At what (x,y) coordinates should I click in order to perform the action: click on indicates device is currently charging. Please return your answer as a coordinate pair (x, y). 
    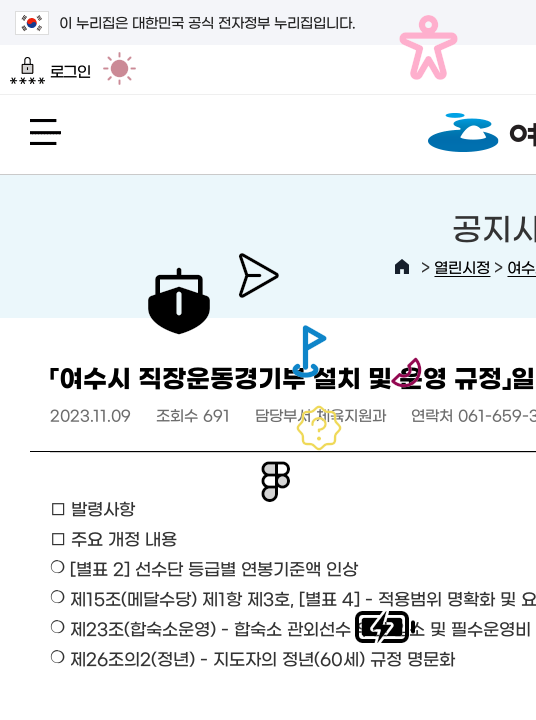
    Looking at the image, I should click on (385, 627).